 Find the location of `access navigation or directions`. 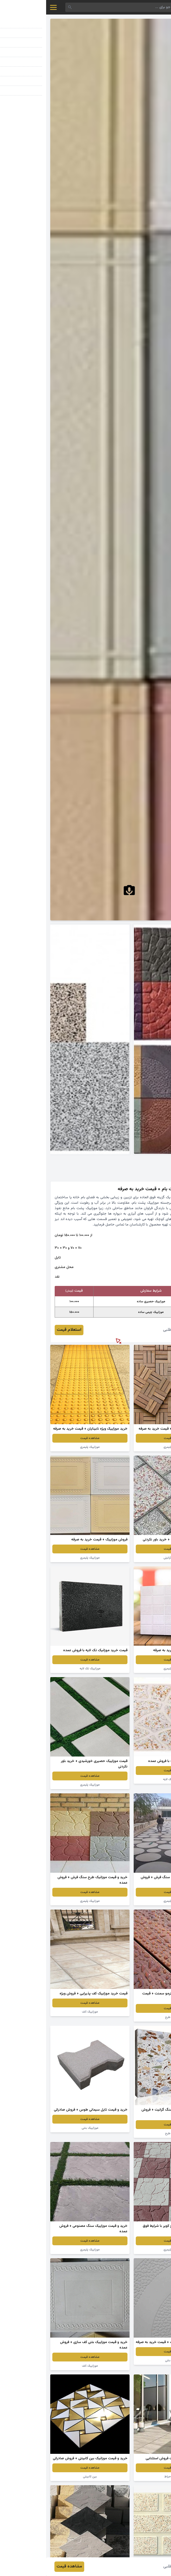

access navigation or directions is located at coordinates (101, 1613).